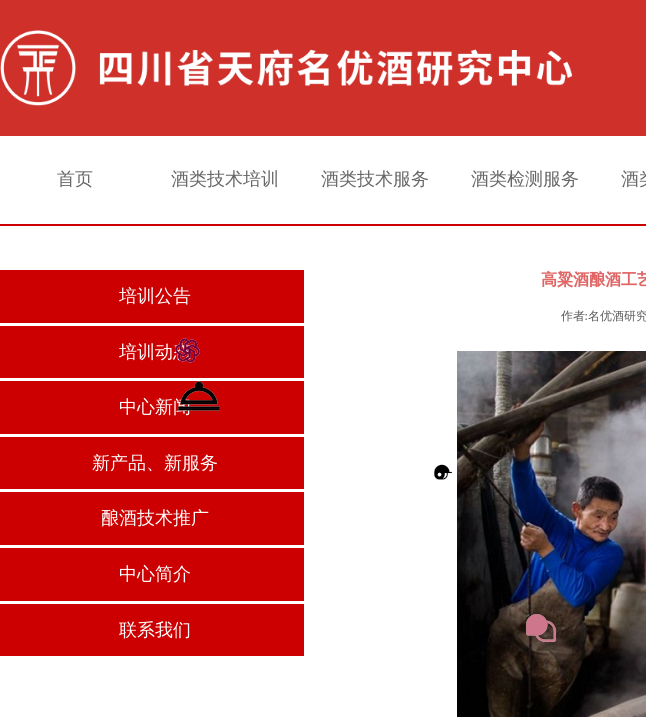 This screenshot has width=646, height=720. What do you see at coordinates (541, 628) in the screenshot?
I see `open messaging or chat conversations` at bounding box center [541, 628].